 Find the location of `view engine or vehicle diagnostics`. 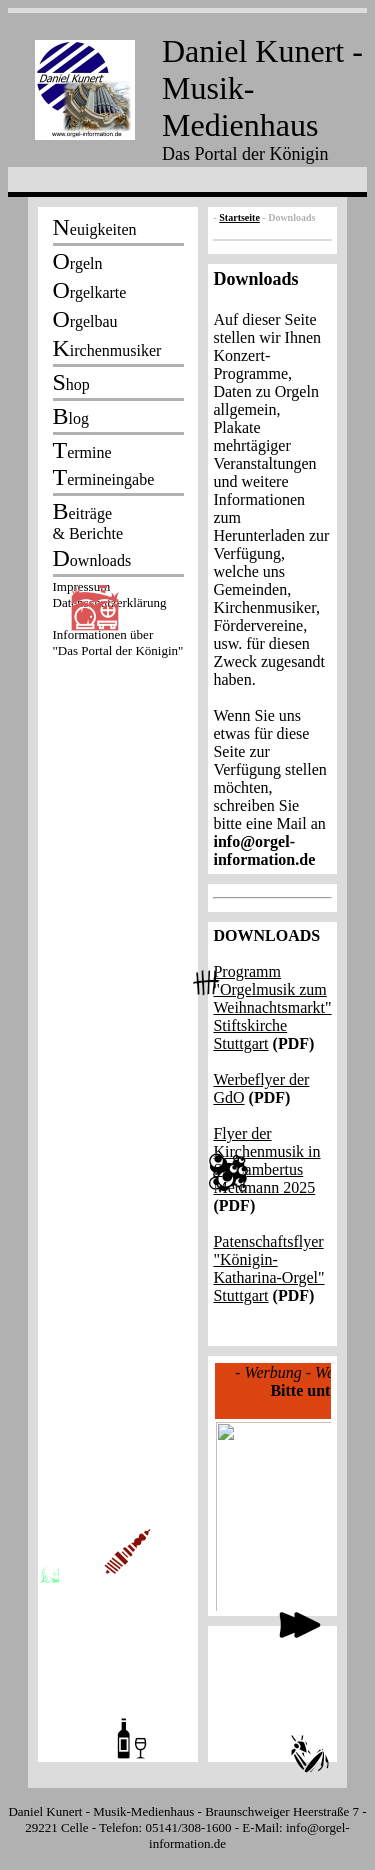

view engine or vehicle diagnostics is located at coordinates (127, 1551).